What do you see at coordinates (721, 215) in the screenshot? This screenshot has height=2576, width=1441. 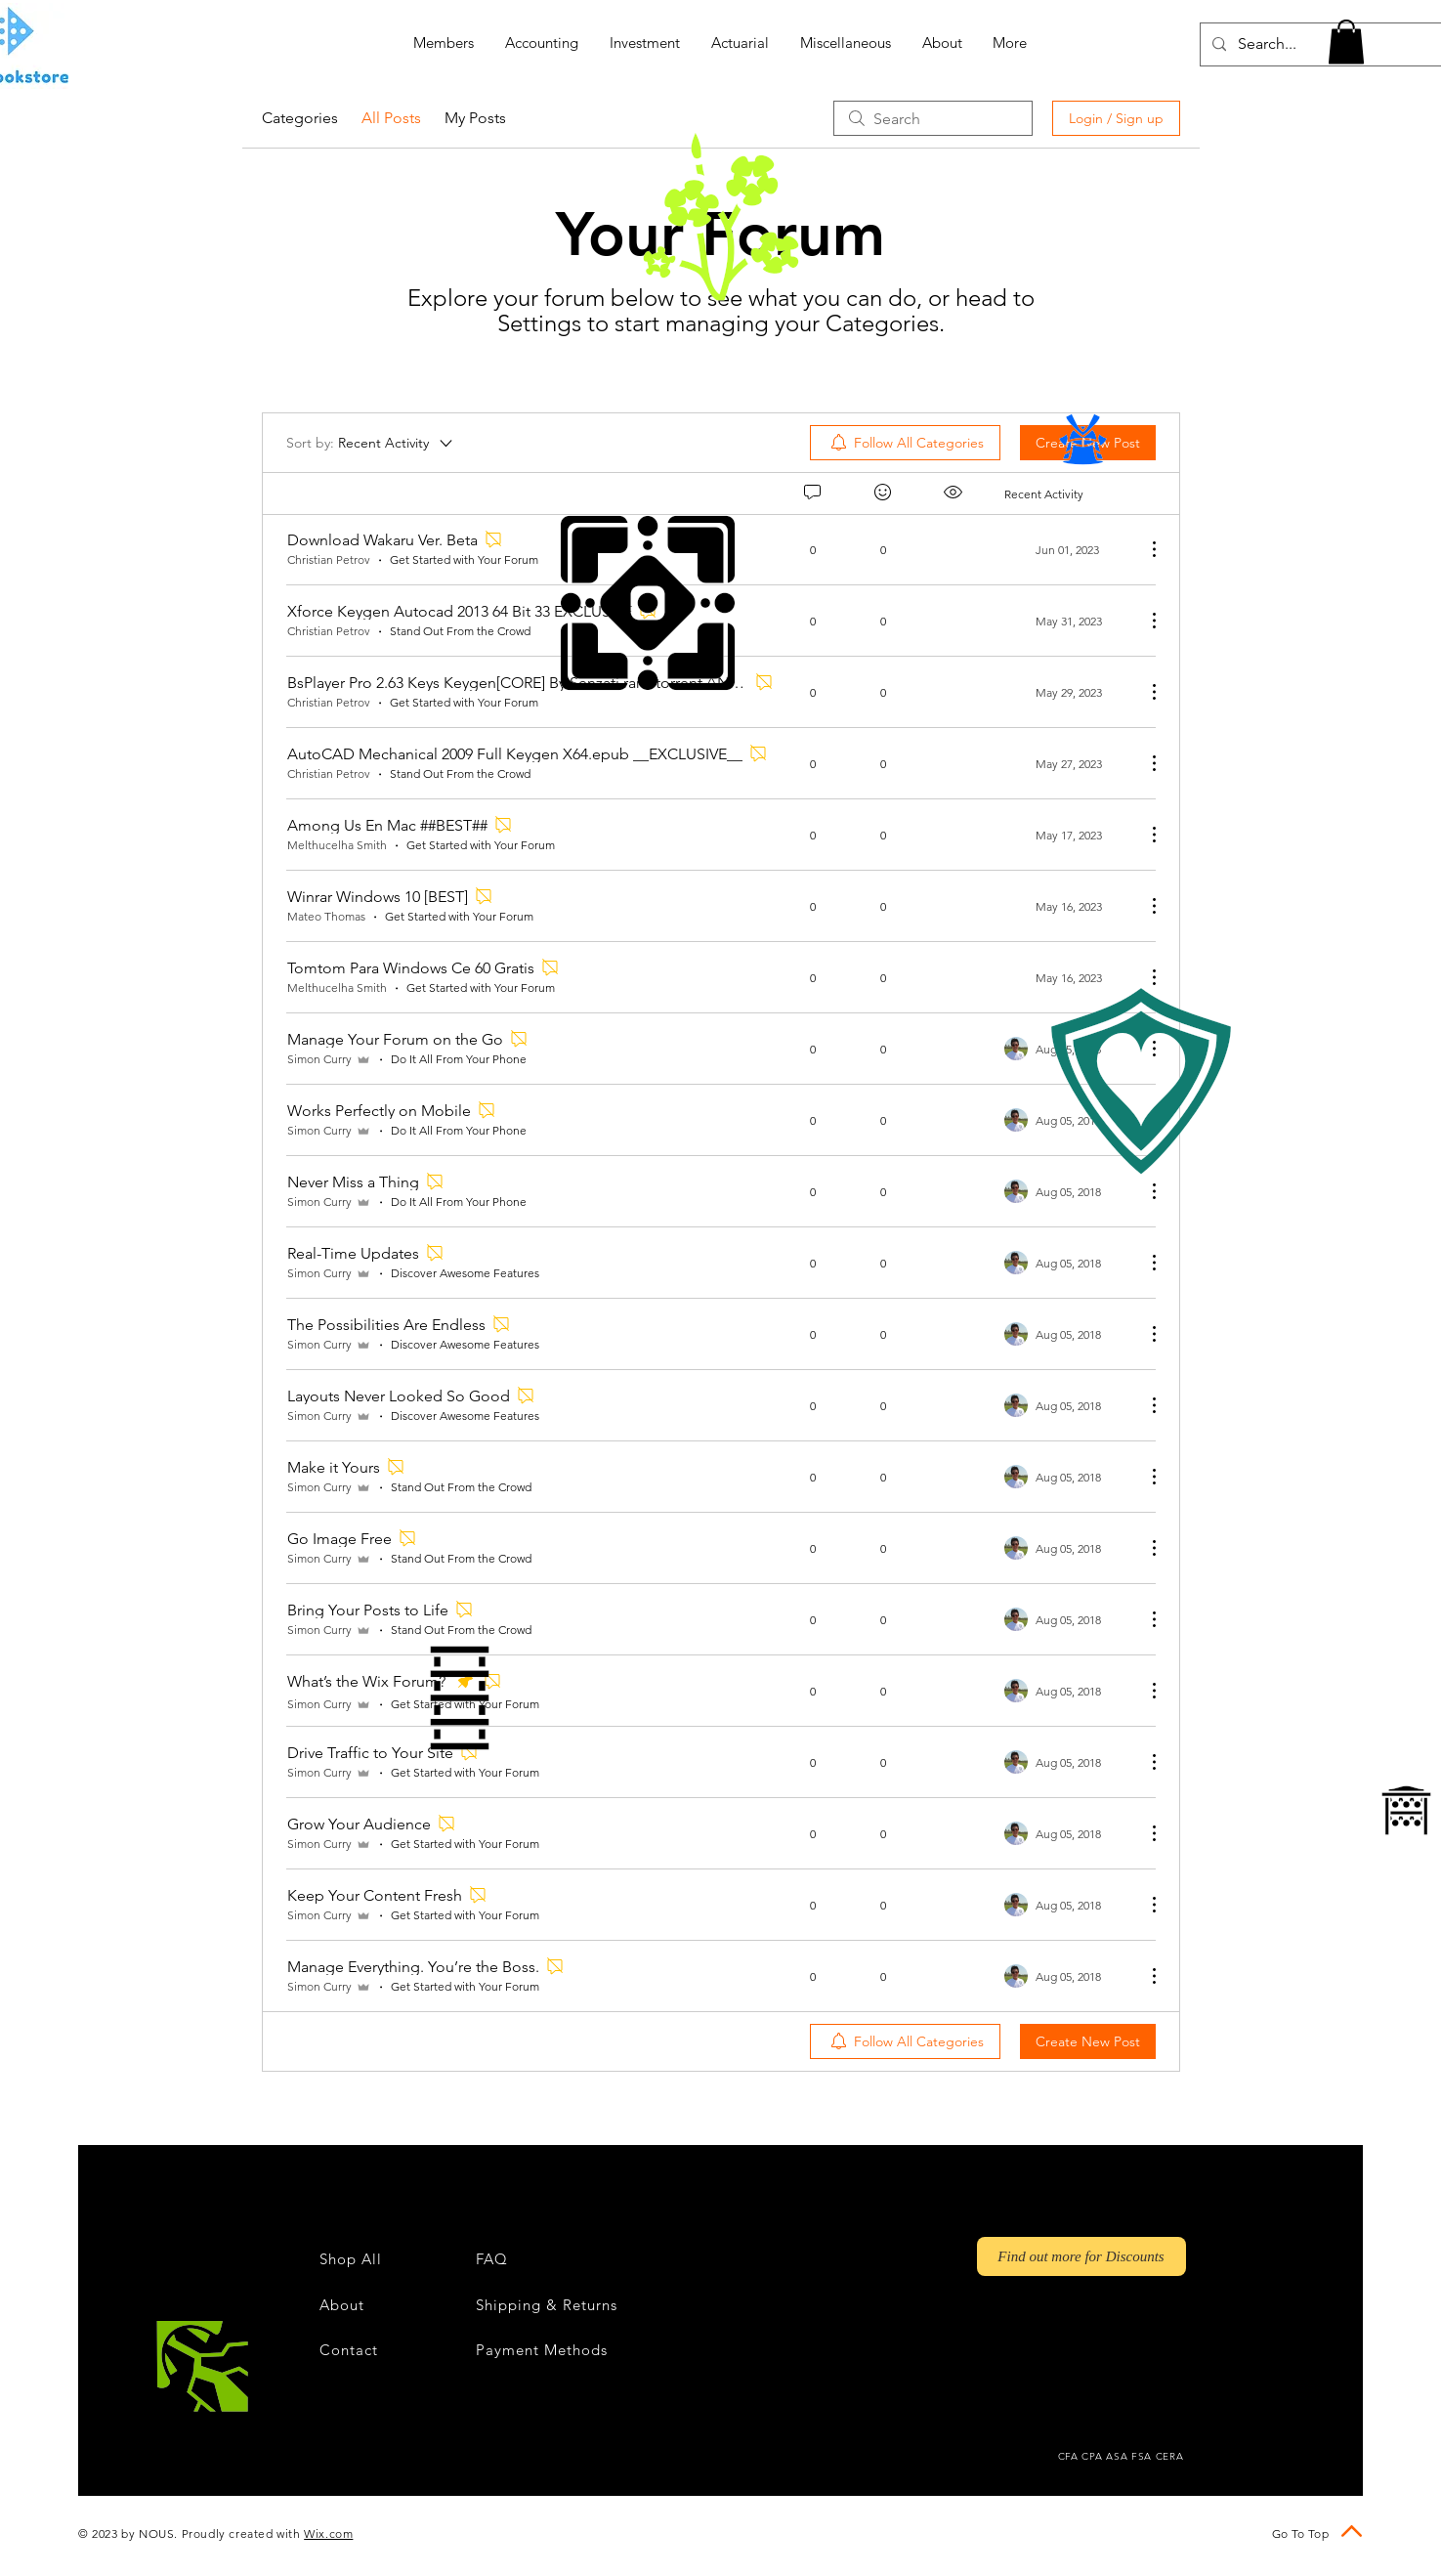 I see `flax plant icon for crafting or farming games` at bounding box center [721, 215].